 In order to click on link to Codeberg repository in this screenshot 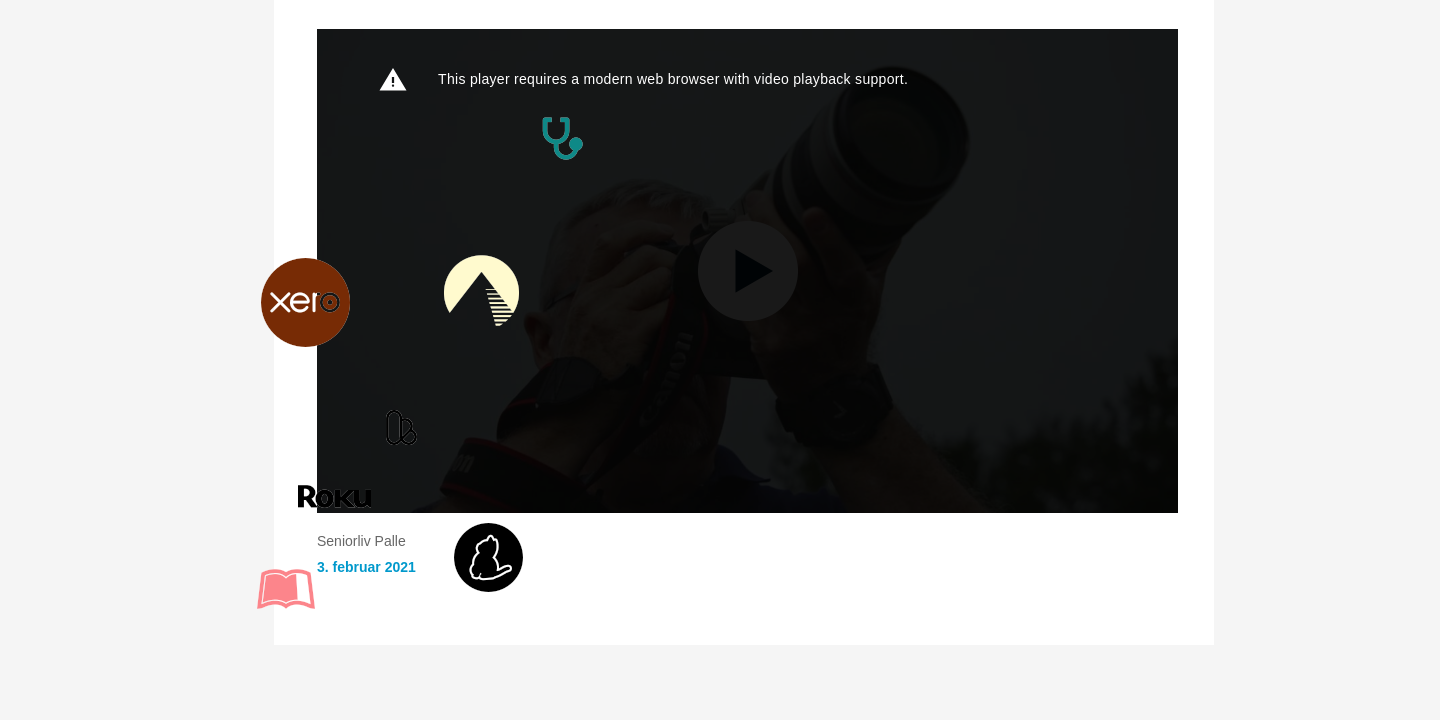, I will do `click(481, 290)`.